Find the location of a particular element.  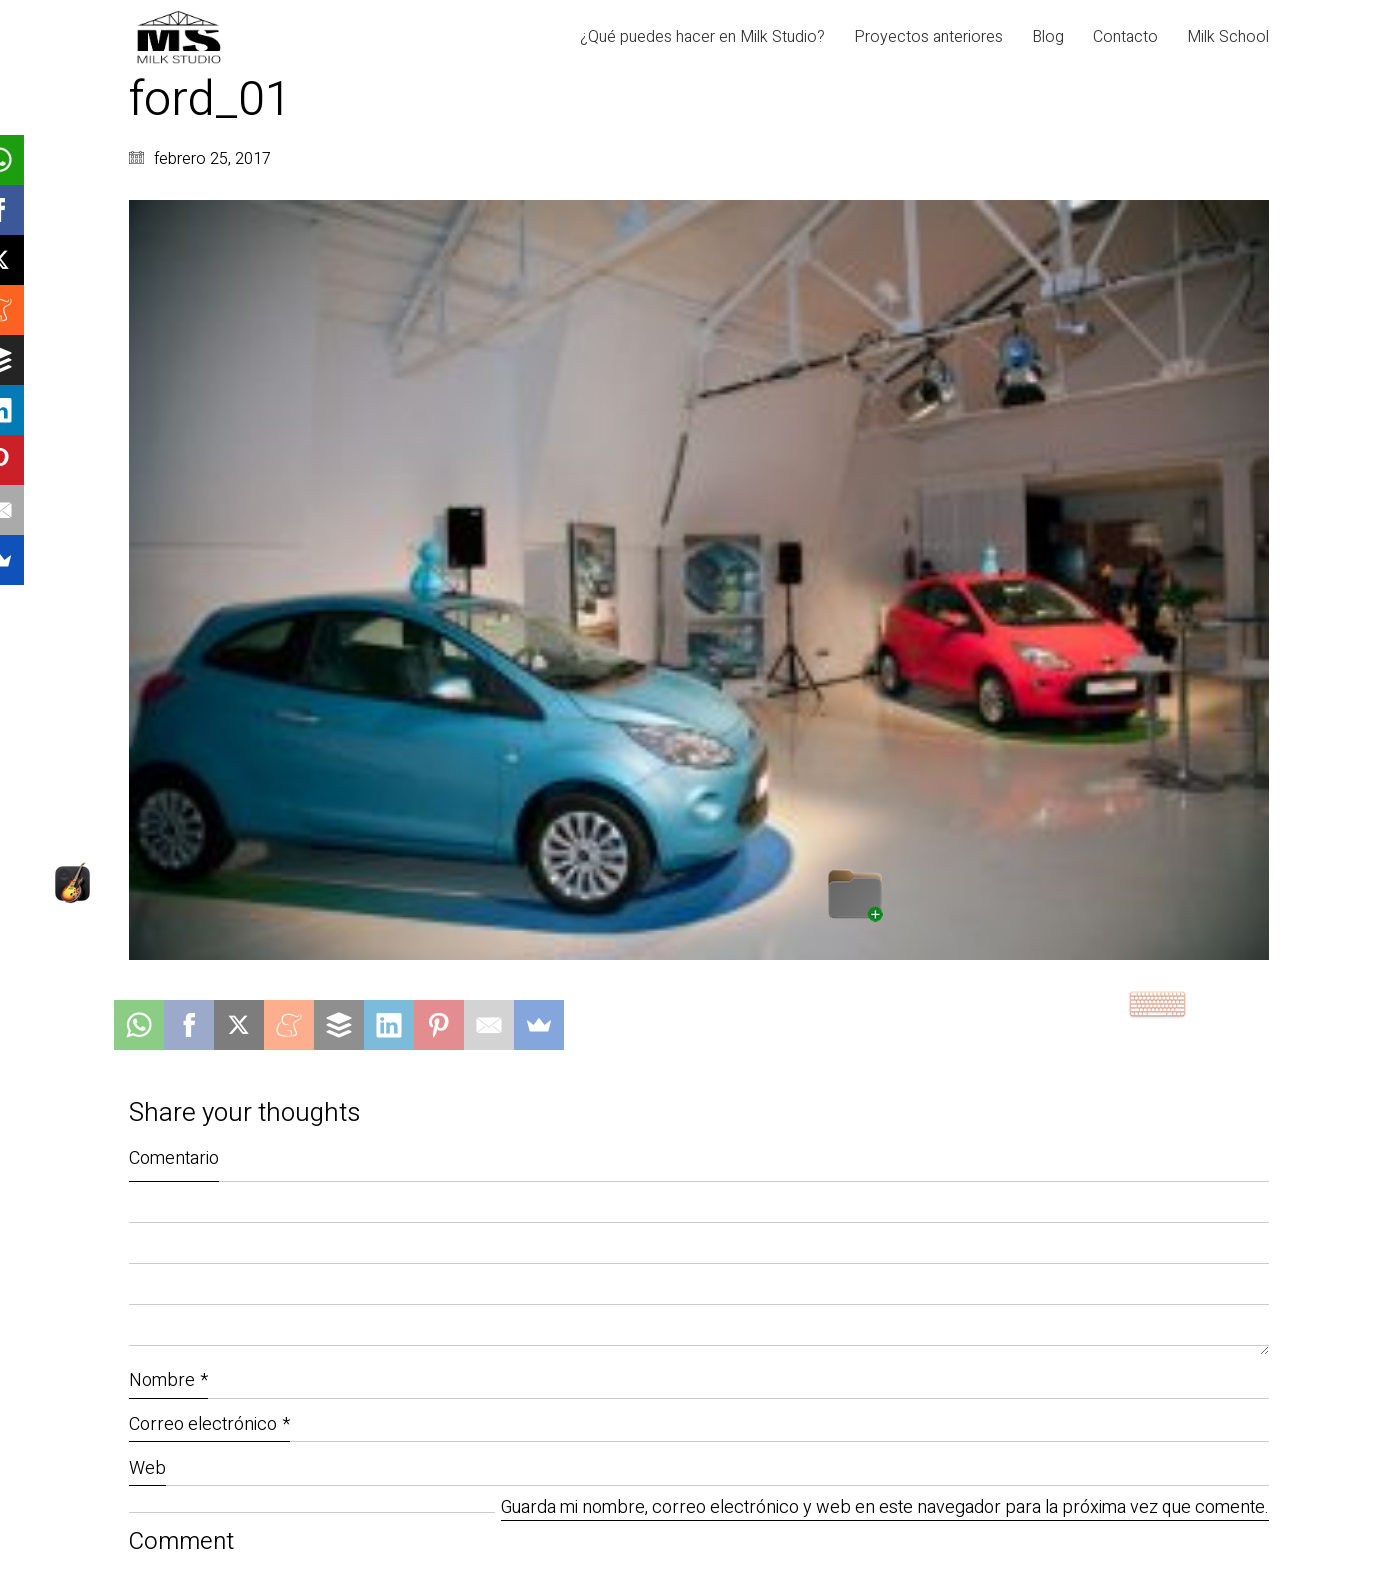

create a new folder is located at coordinates (855, 894).